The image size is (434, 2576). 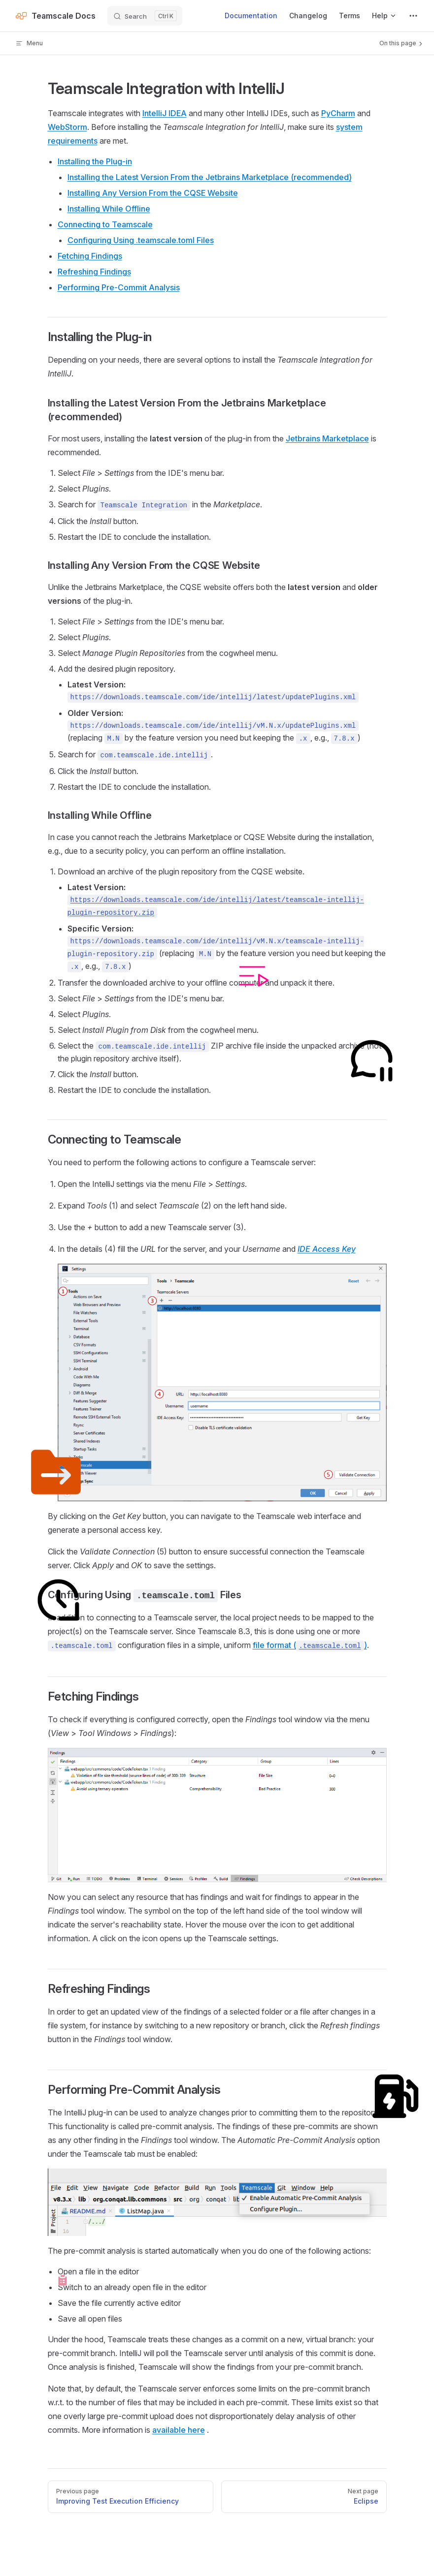 I want to click on find nearby EV charging stations, so click(x=397, y=2096).